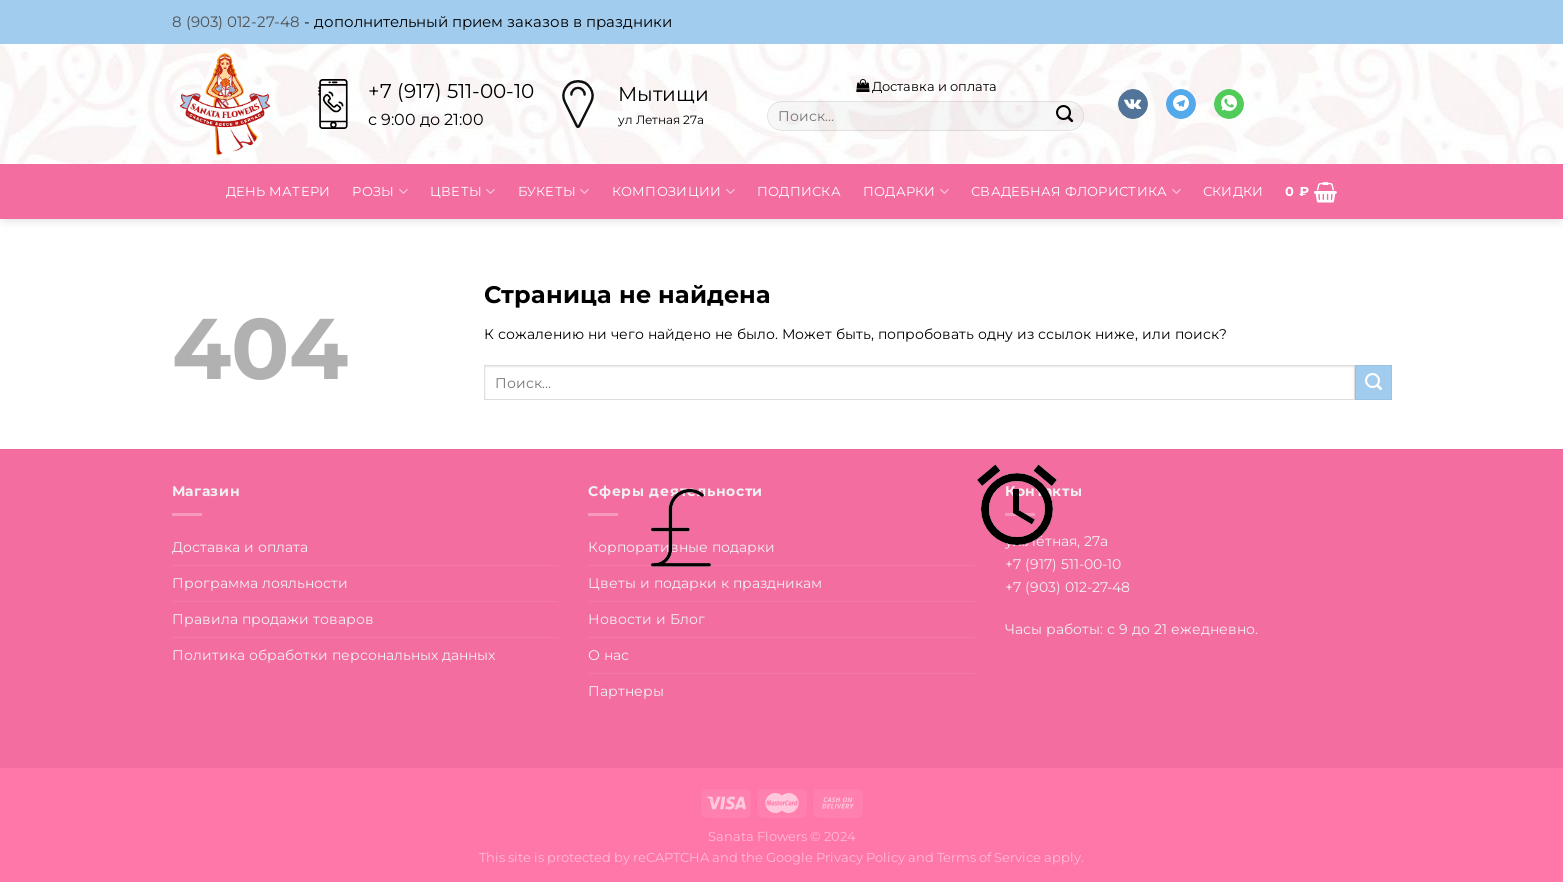 The width and height of the screenshot is (1563, 882). I want to click on view prices in british pounds, so click(684, 529).